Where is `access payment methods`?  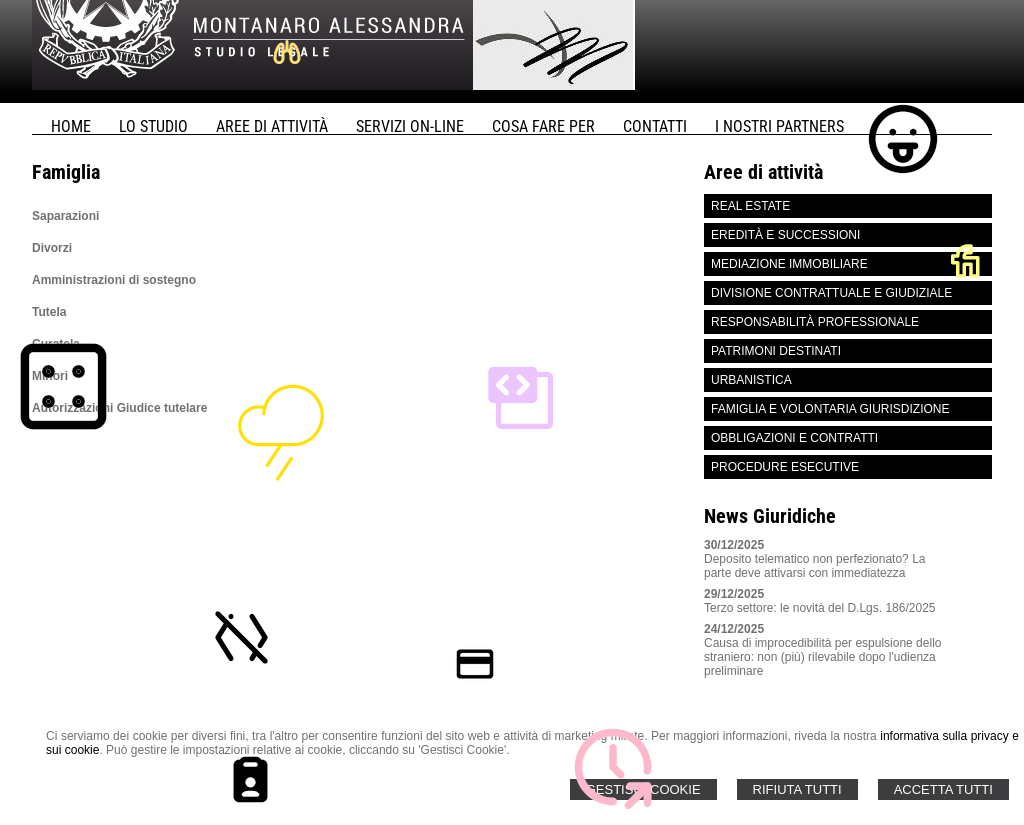 access payment methods is located at coordinates (475, 664).